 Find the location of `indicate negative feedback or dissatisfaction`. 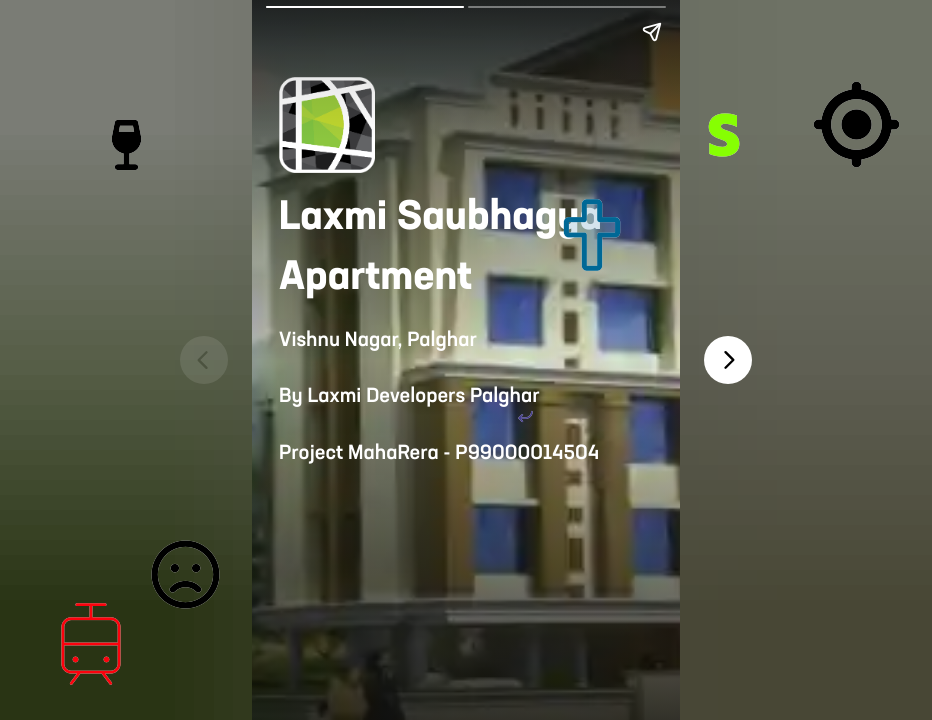

indicate negative feedback or dissatisfaction is located at coordinates (185, 574).